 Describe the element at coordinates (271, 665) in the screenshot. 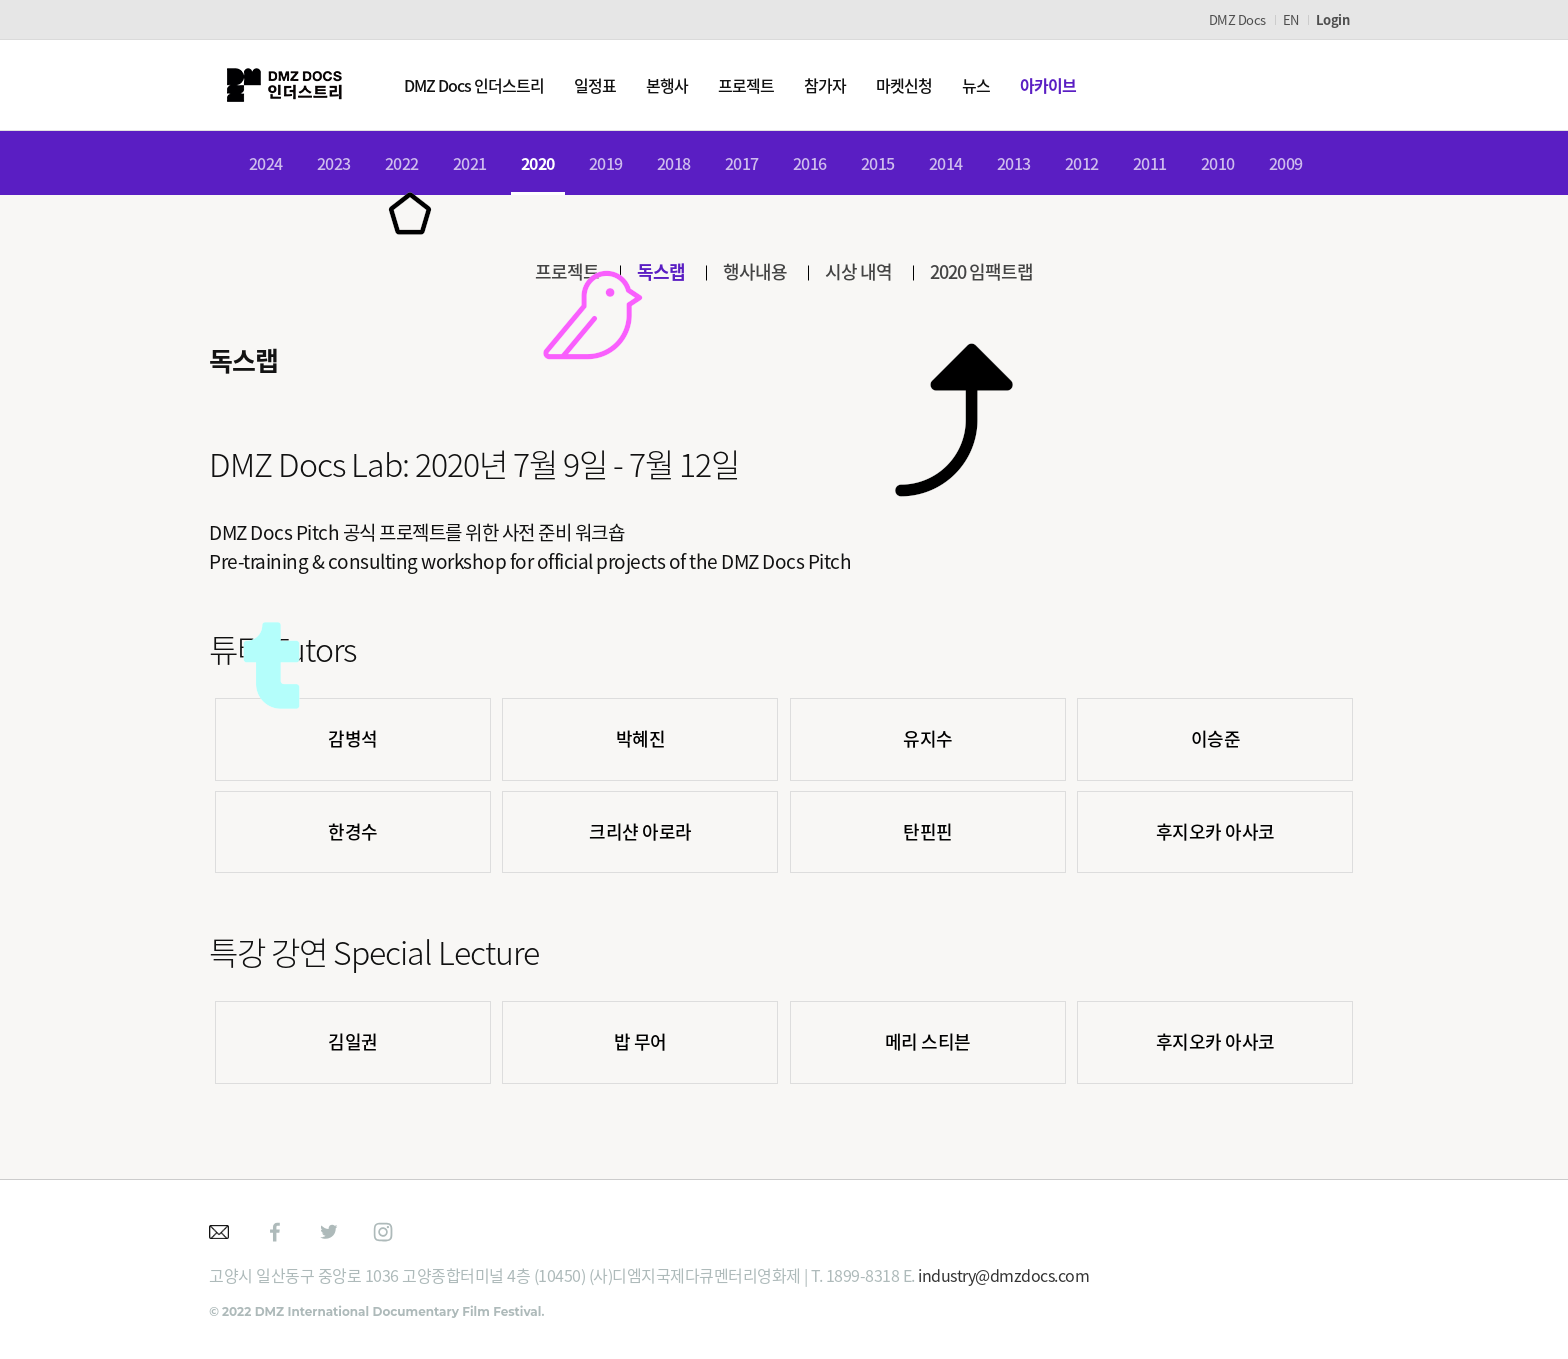

I see `open the Tumblr app` at that location.